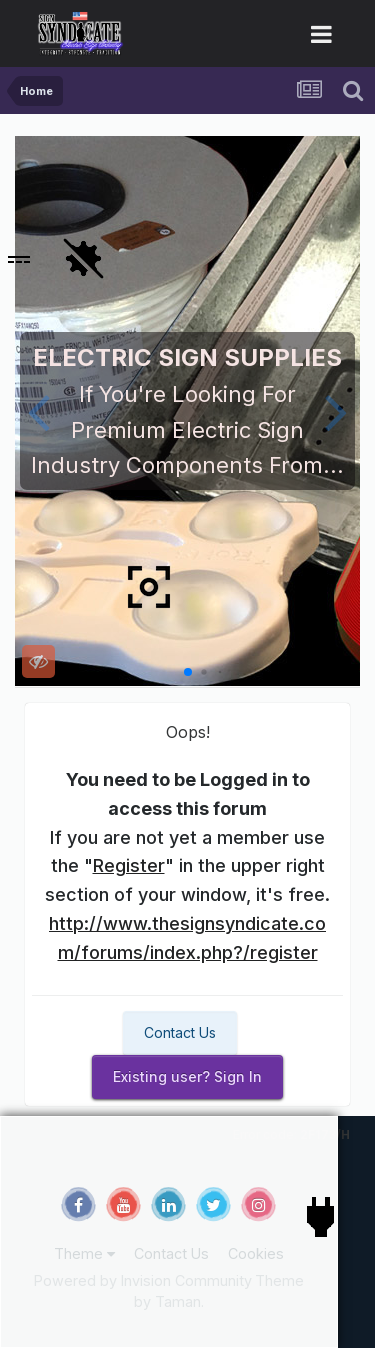  Describe the element at coordinates (321, 1217) in the screenshot. I see `indicates device is charging or connected to power` at that location.